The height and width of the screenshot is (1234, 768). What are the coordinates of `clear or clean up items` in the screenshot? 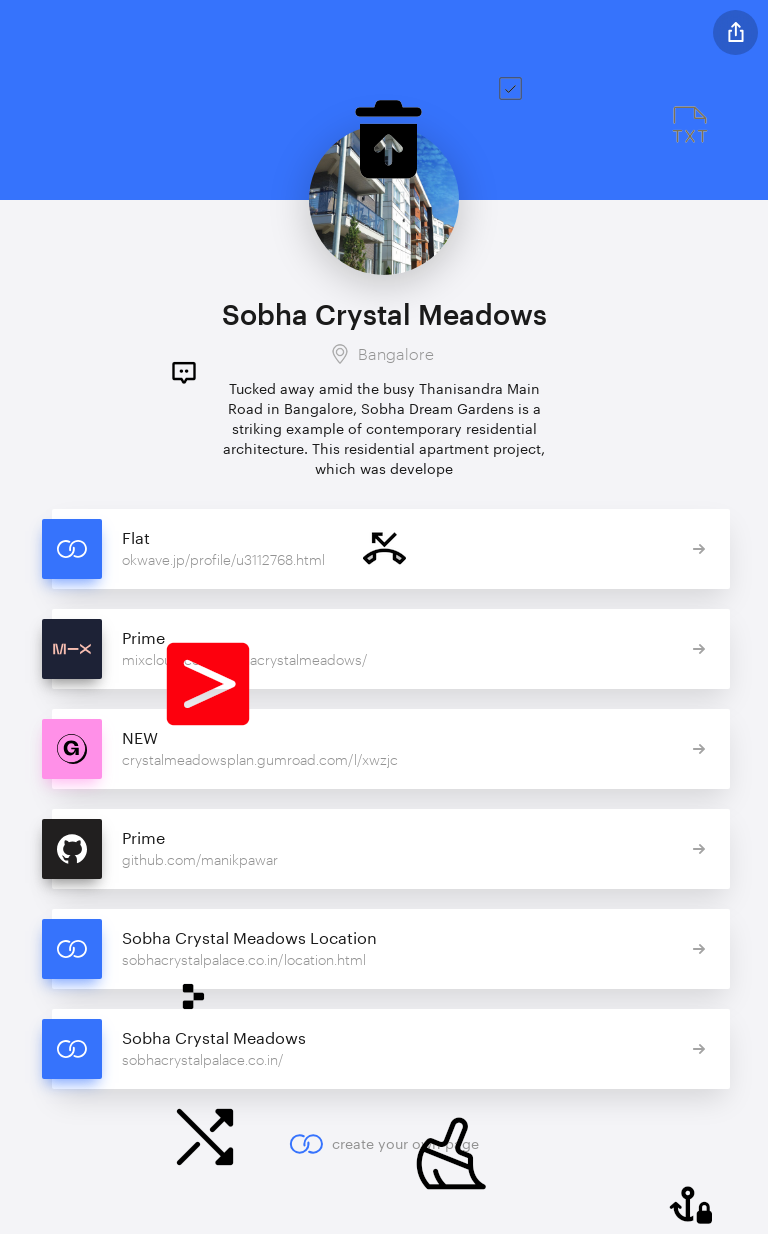 It's located at (450, 1156).